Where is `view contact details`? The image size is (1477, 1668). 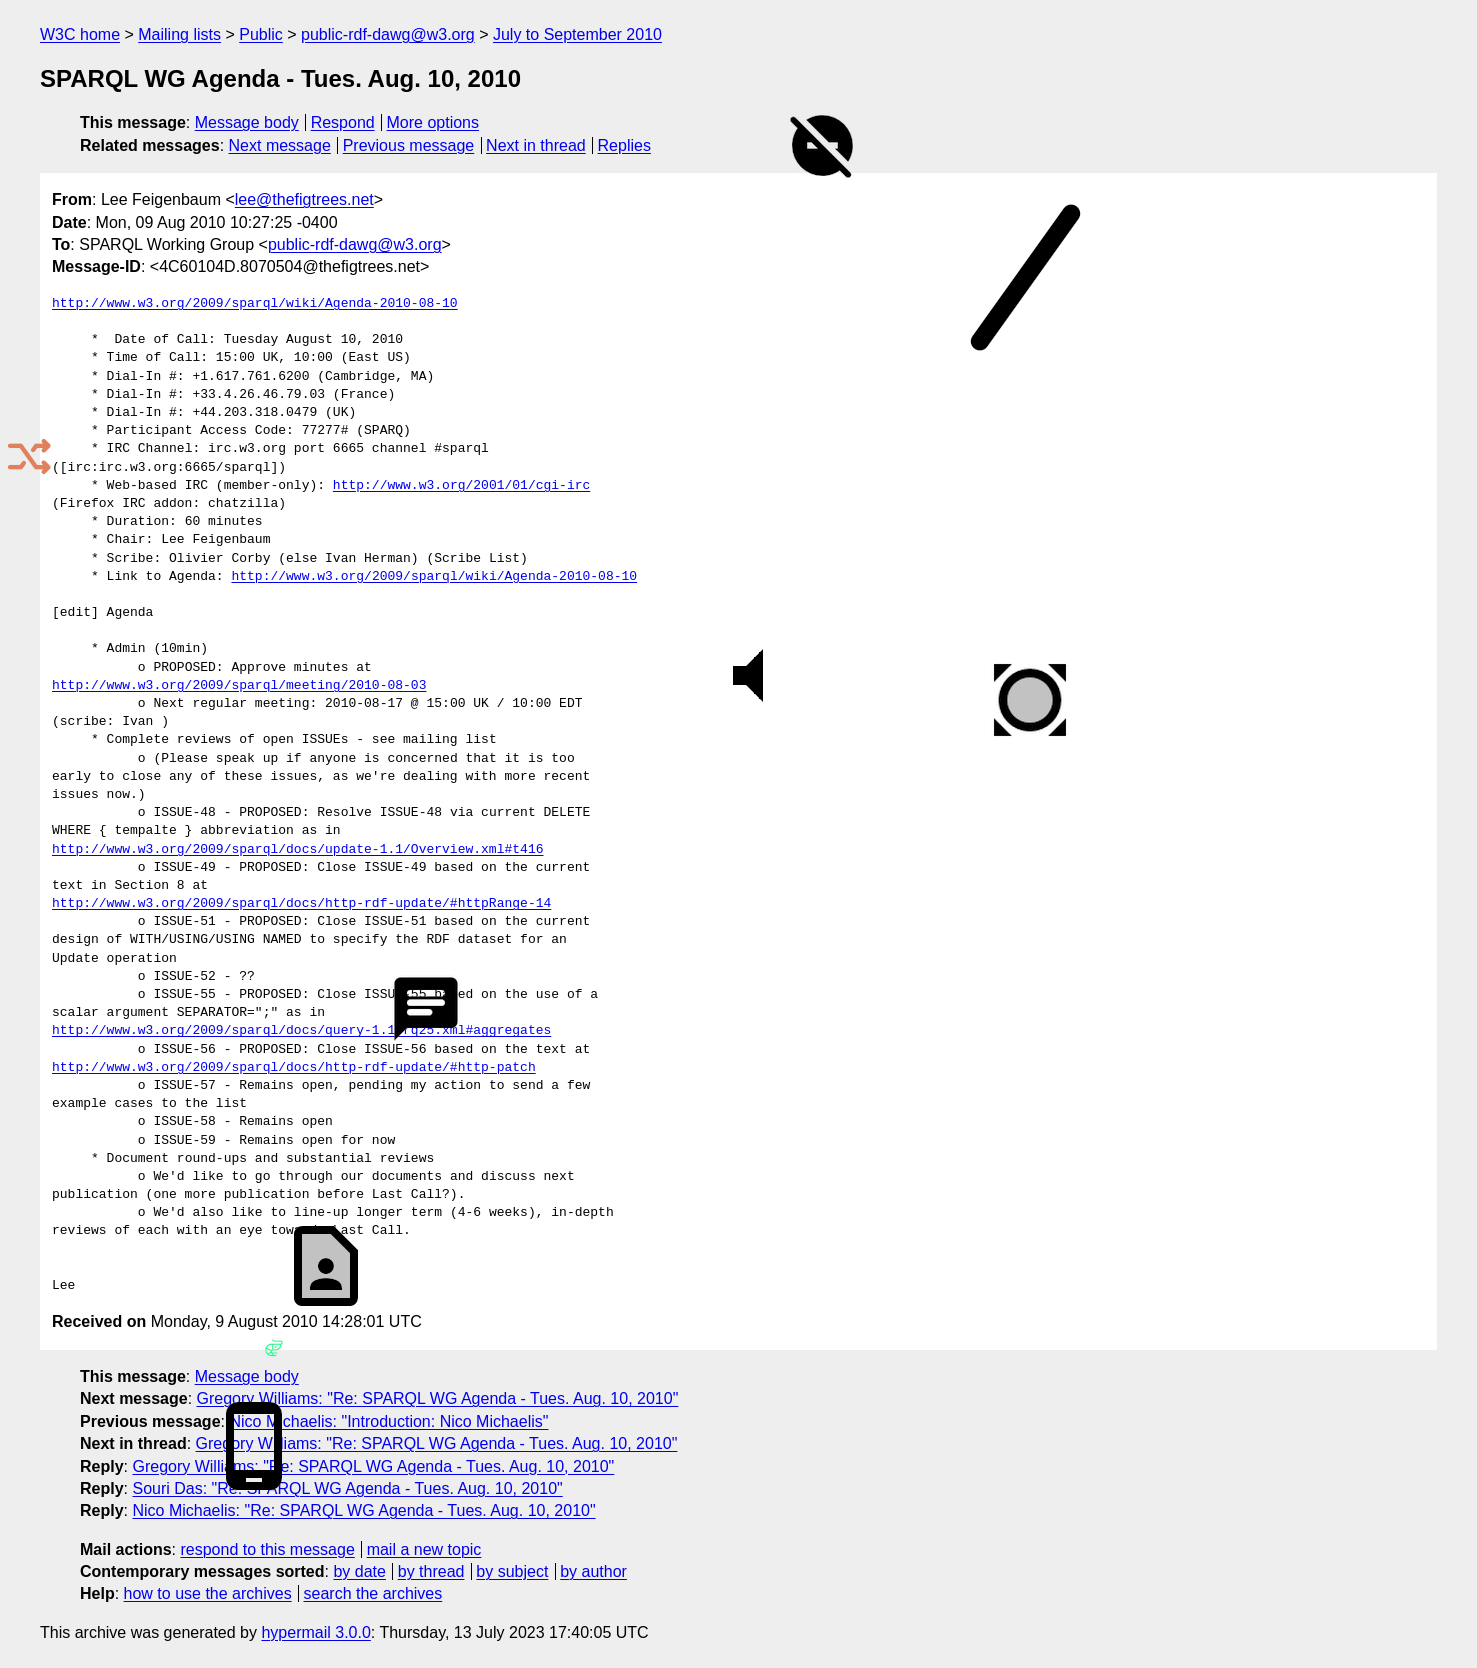 view contact details is located at coordinates (326, 1266).